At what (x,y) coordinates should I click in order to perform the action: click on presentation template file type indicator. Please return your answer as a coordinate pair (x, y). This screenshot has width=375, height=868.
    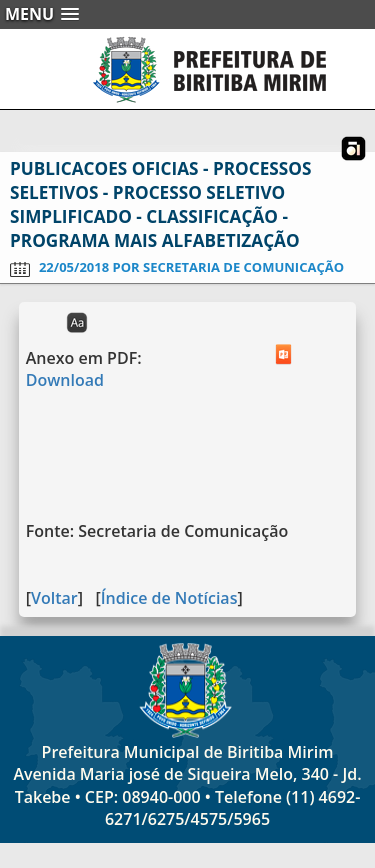
    Looking at the image, I should click on (283, 354).